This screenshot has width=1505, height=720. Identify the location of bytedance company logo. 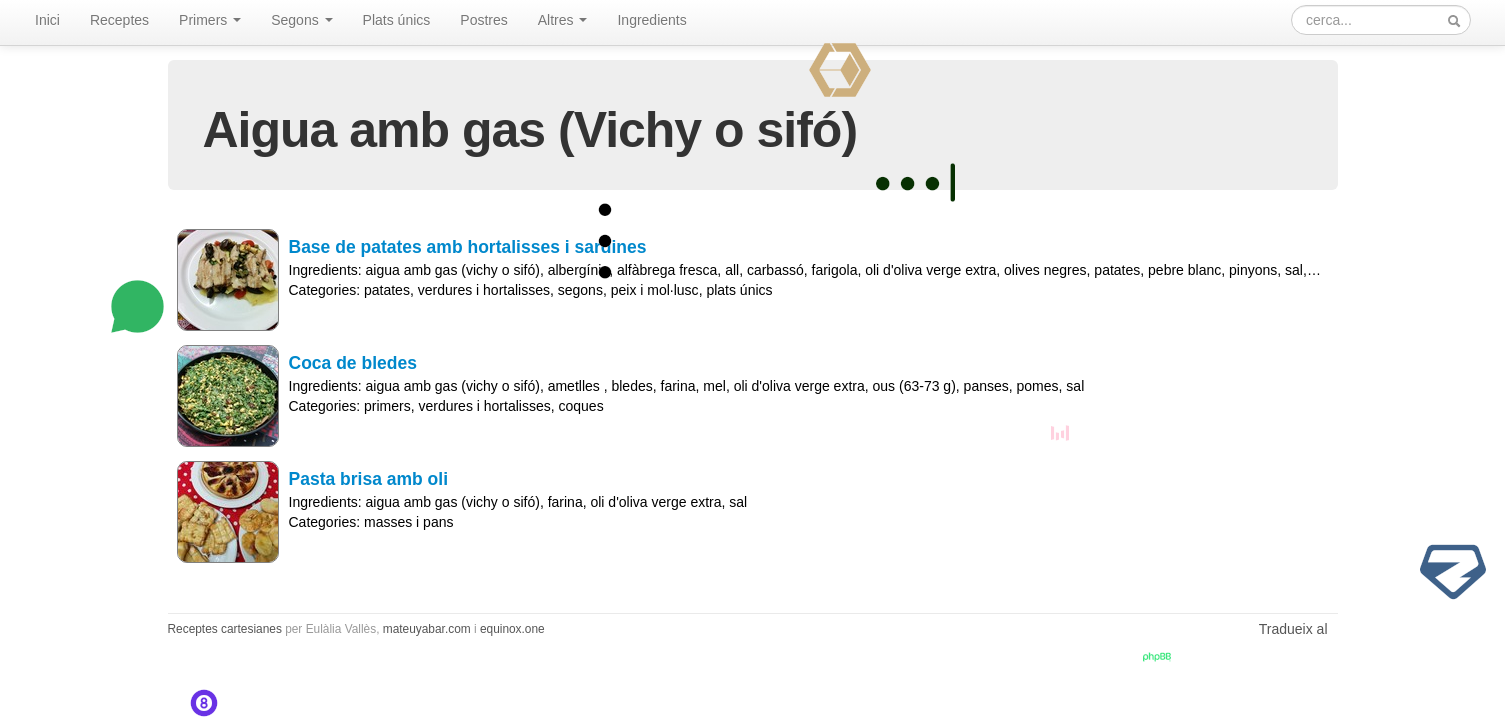
(1060, 433).